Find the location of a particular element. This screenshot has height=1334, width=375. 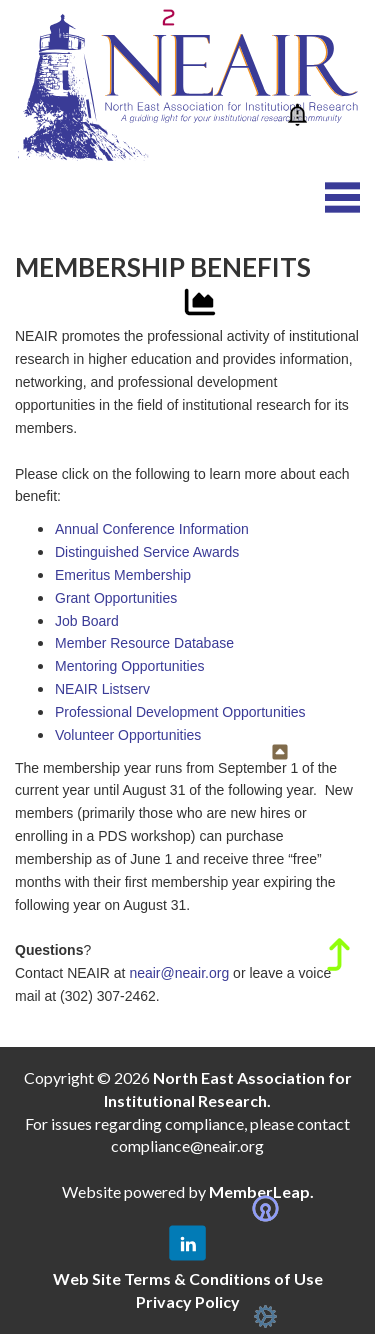

view area chart analytics is located at coordinates (200, 302).